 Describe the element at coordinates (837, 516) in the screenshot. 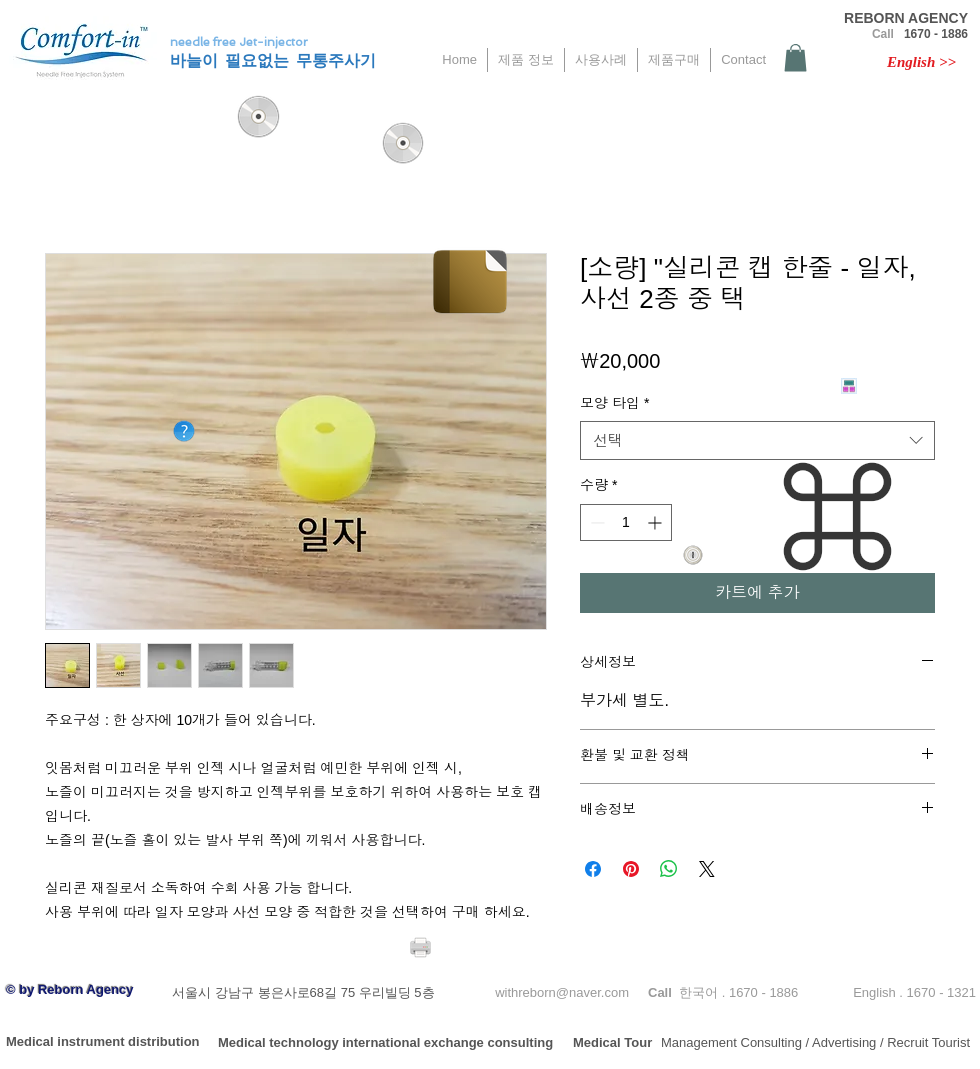

I see `access keyboard shortcut settings` at that location.